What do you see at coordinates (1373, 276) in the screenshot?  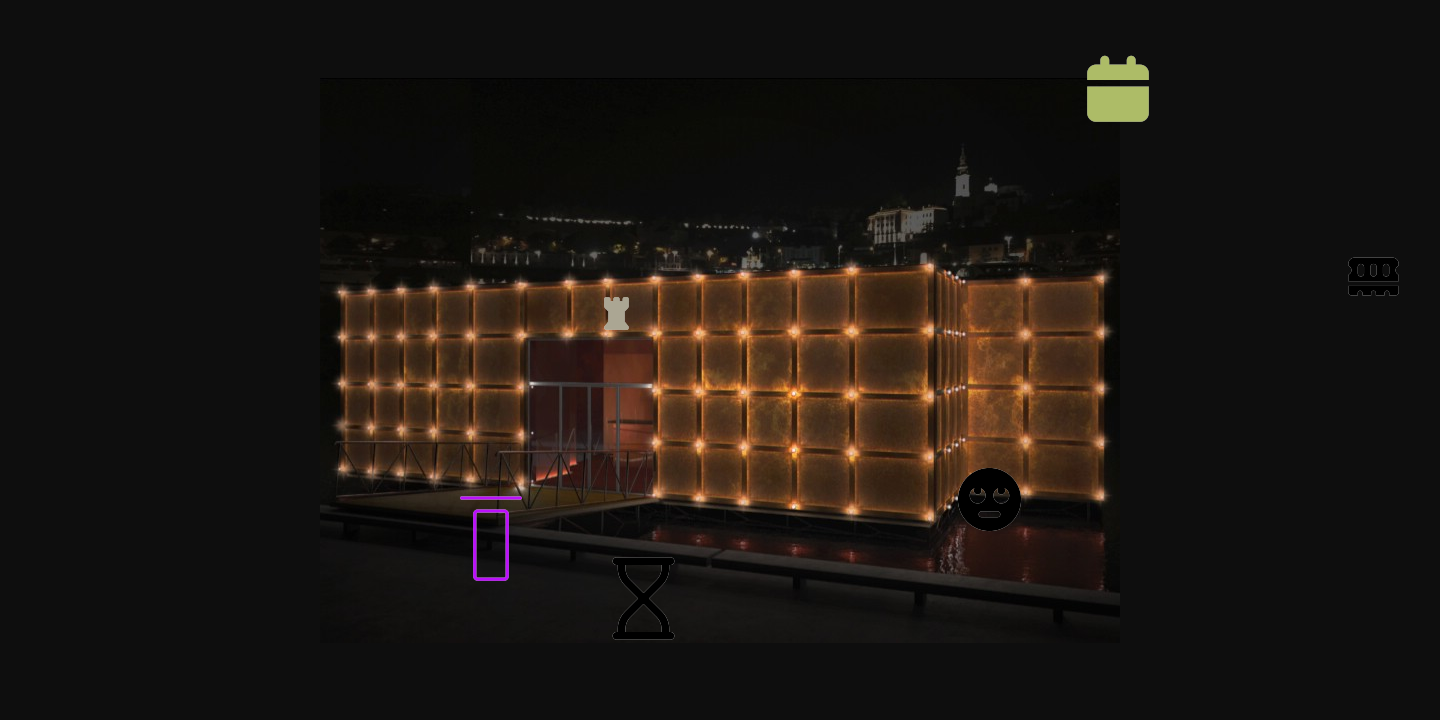 I see `view system memory or RAM usage` at bounding box center [1373, 276].